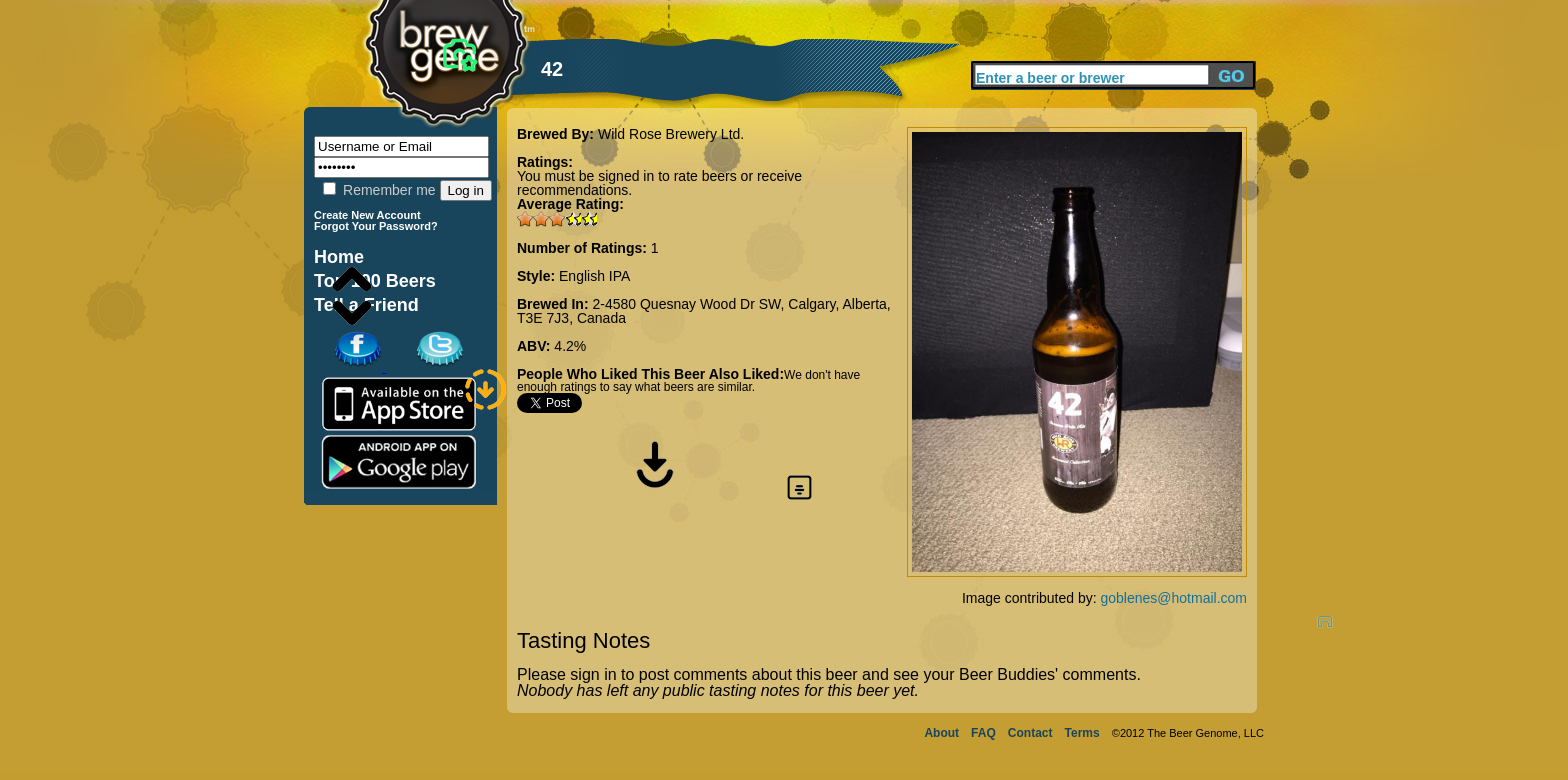 Image resolution: width=1568 pixels, height=780 pixels. What do you see at coordinates (485, 389) in the screenshot?
I see `indicates download in progress` at bounding box center [485, 389].